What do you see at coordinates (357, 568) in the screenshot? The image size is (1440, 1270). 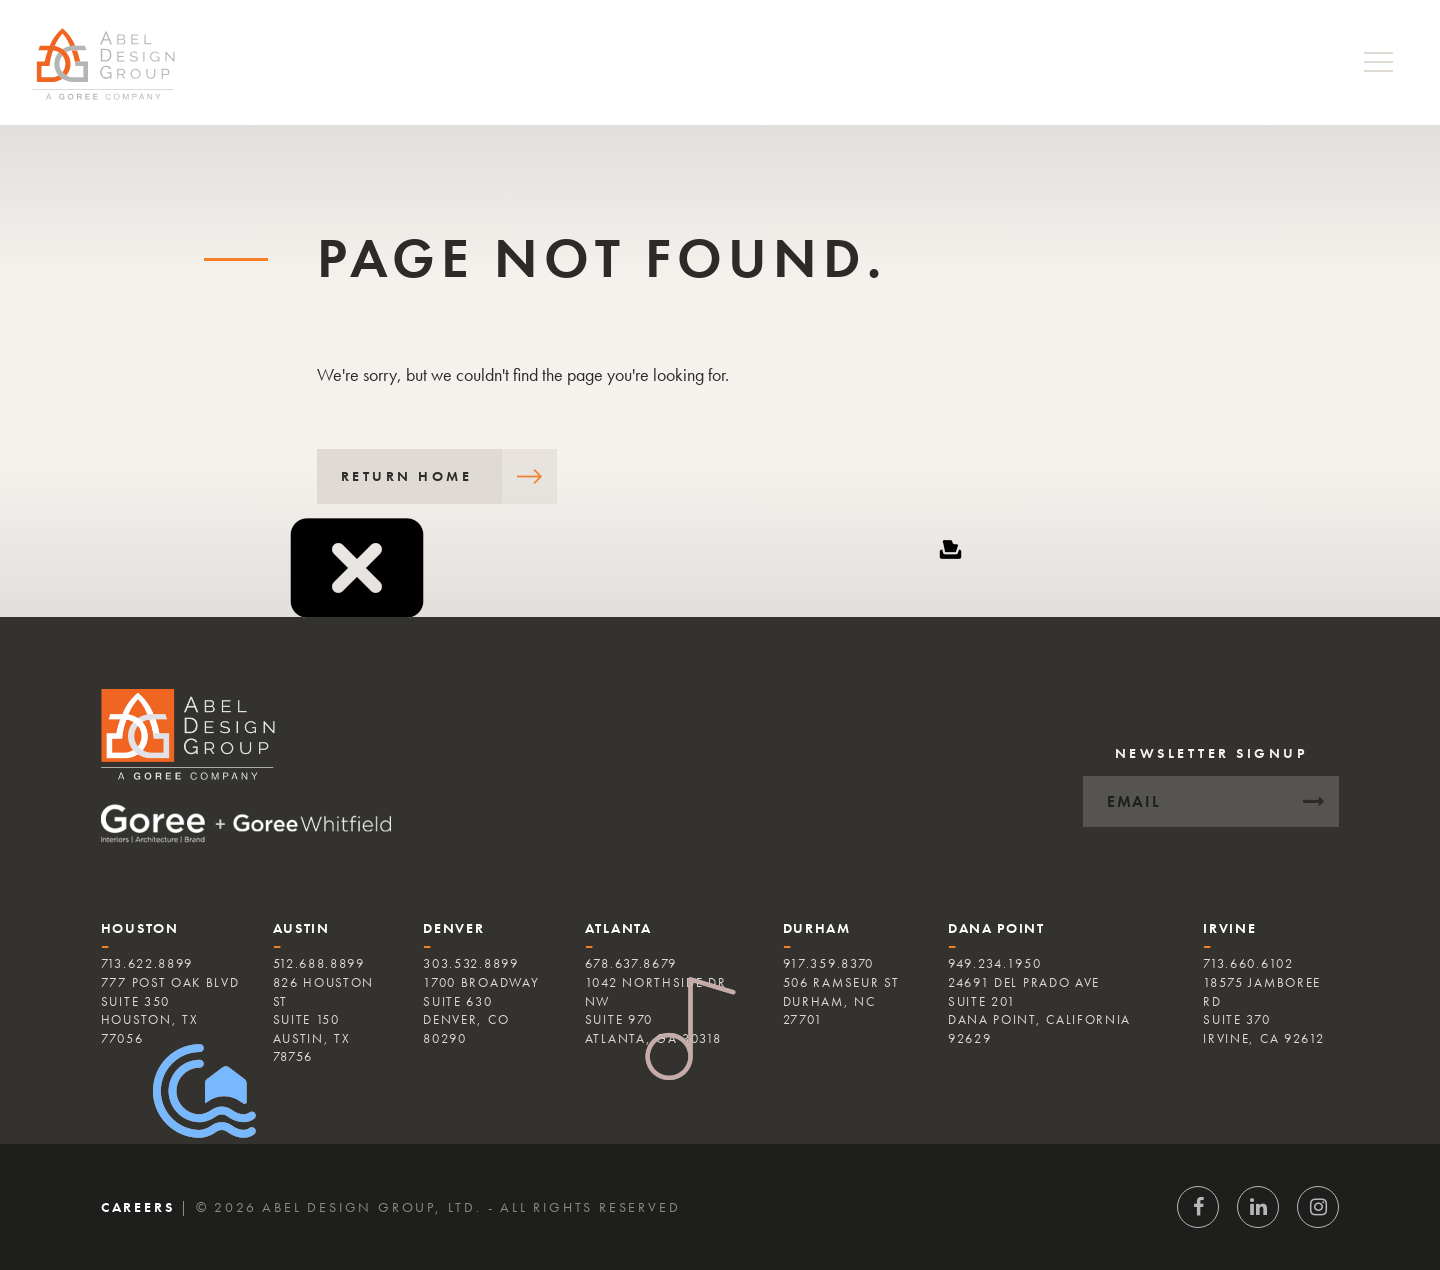 I see `close or dismiss a dialog box` at bounding box center [357, 568].